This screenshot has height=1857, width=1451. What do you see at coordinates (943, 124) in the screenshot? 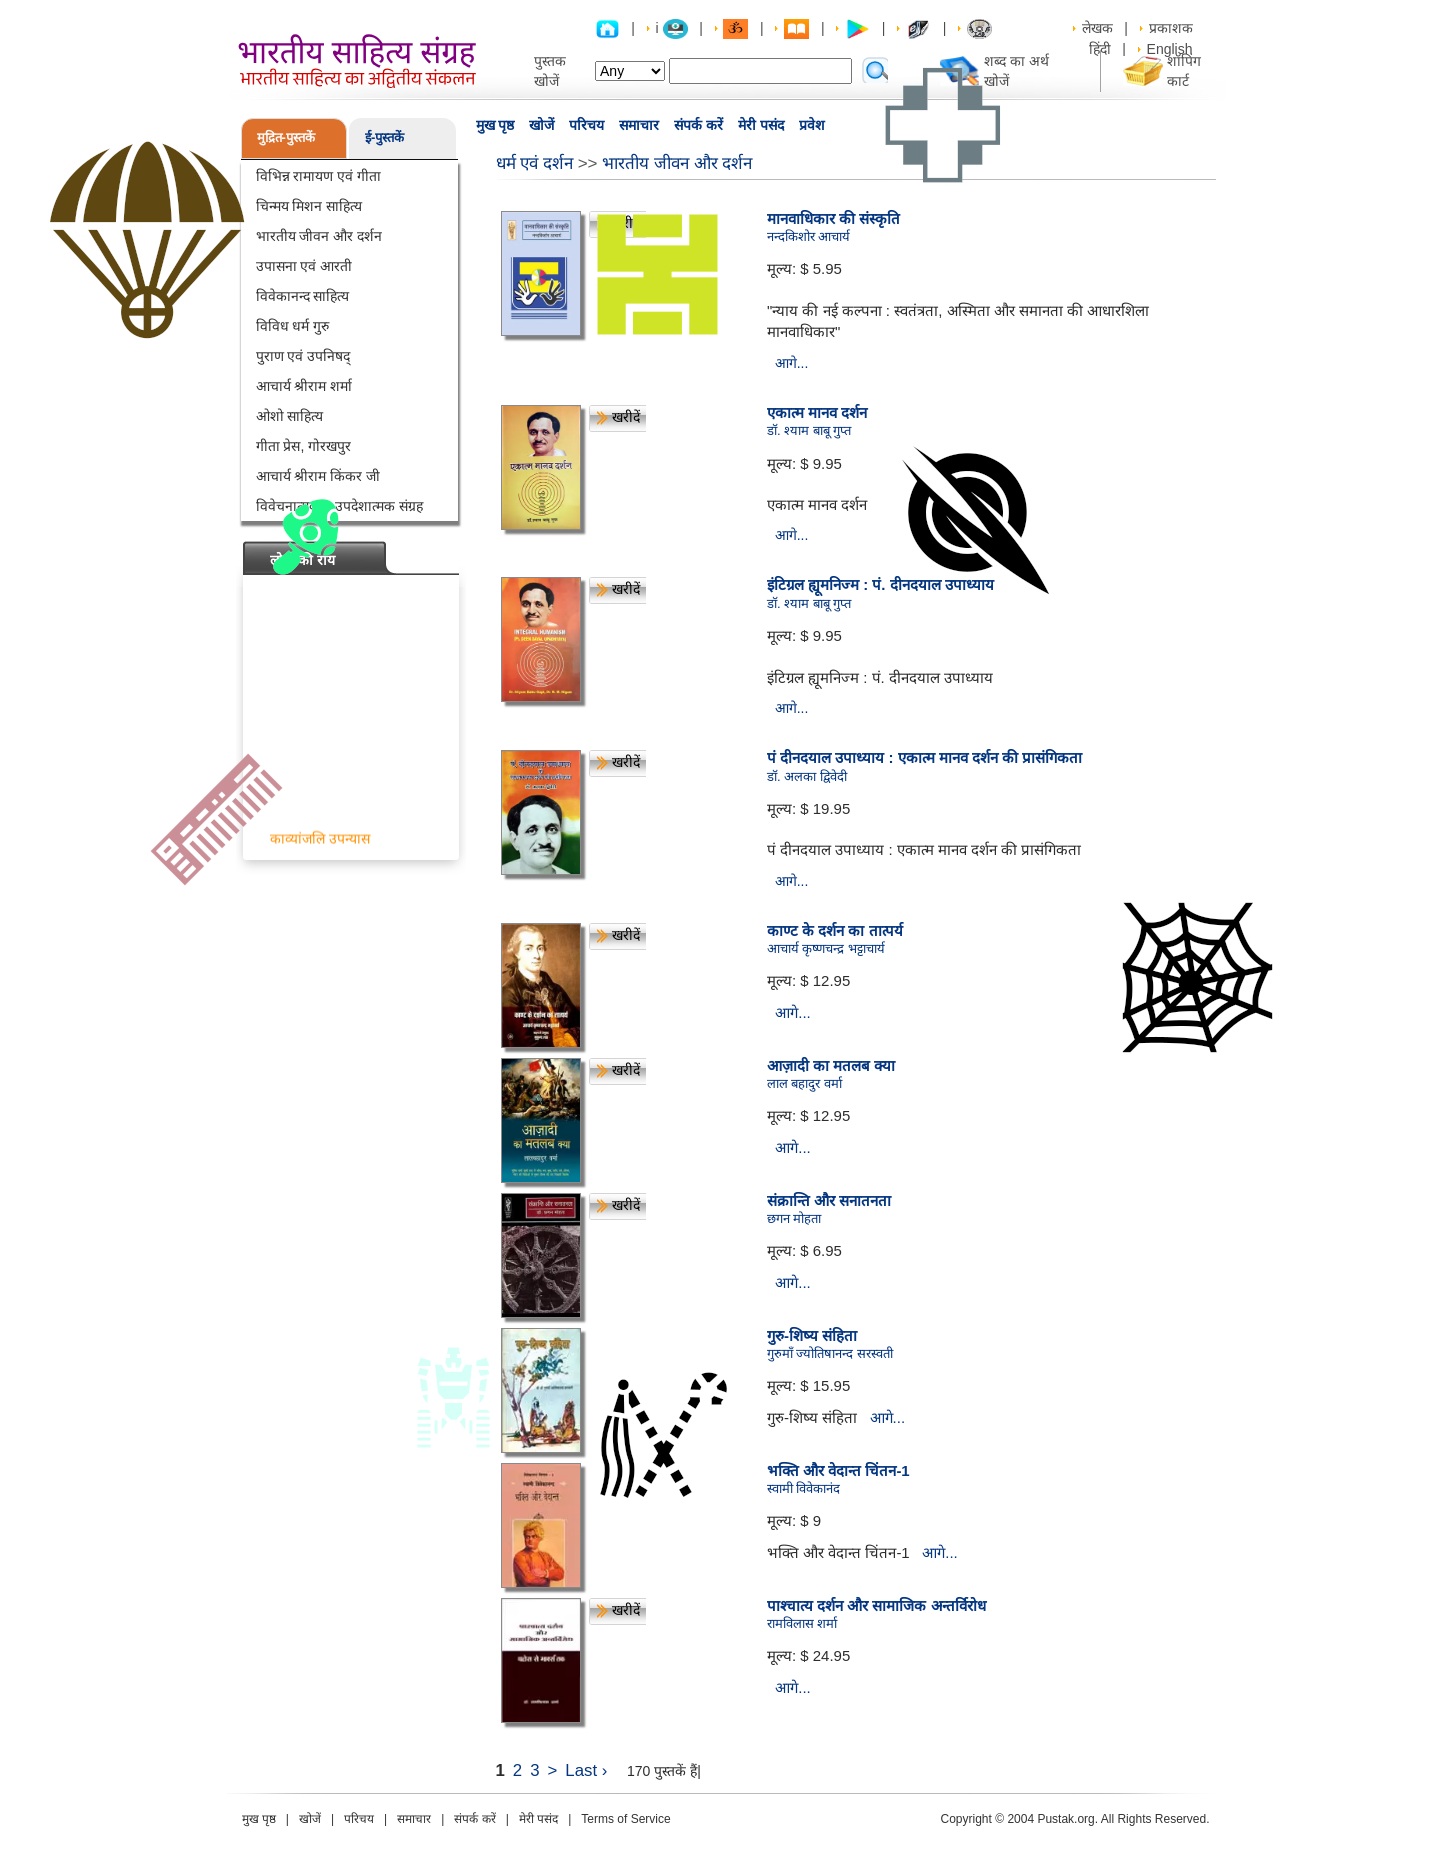
I see `access health or medical features` at bounding box center [943, 124].